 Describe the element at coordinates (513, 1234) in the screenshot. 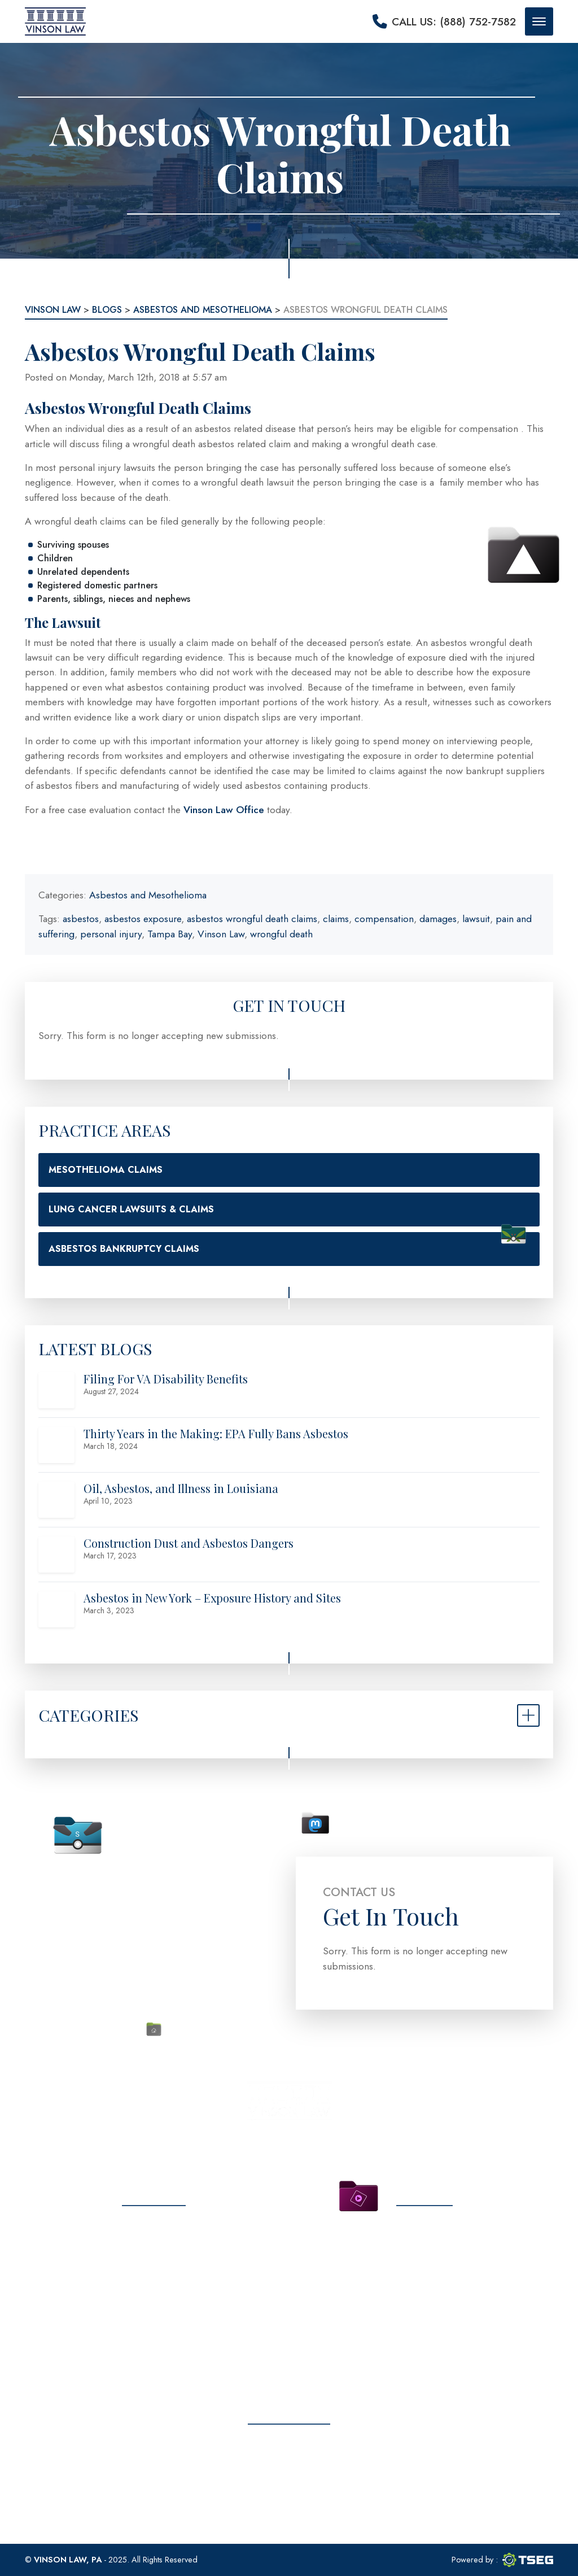

I see `open folder containing pokémon park ball game files` at that location.